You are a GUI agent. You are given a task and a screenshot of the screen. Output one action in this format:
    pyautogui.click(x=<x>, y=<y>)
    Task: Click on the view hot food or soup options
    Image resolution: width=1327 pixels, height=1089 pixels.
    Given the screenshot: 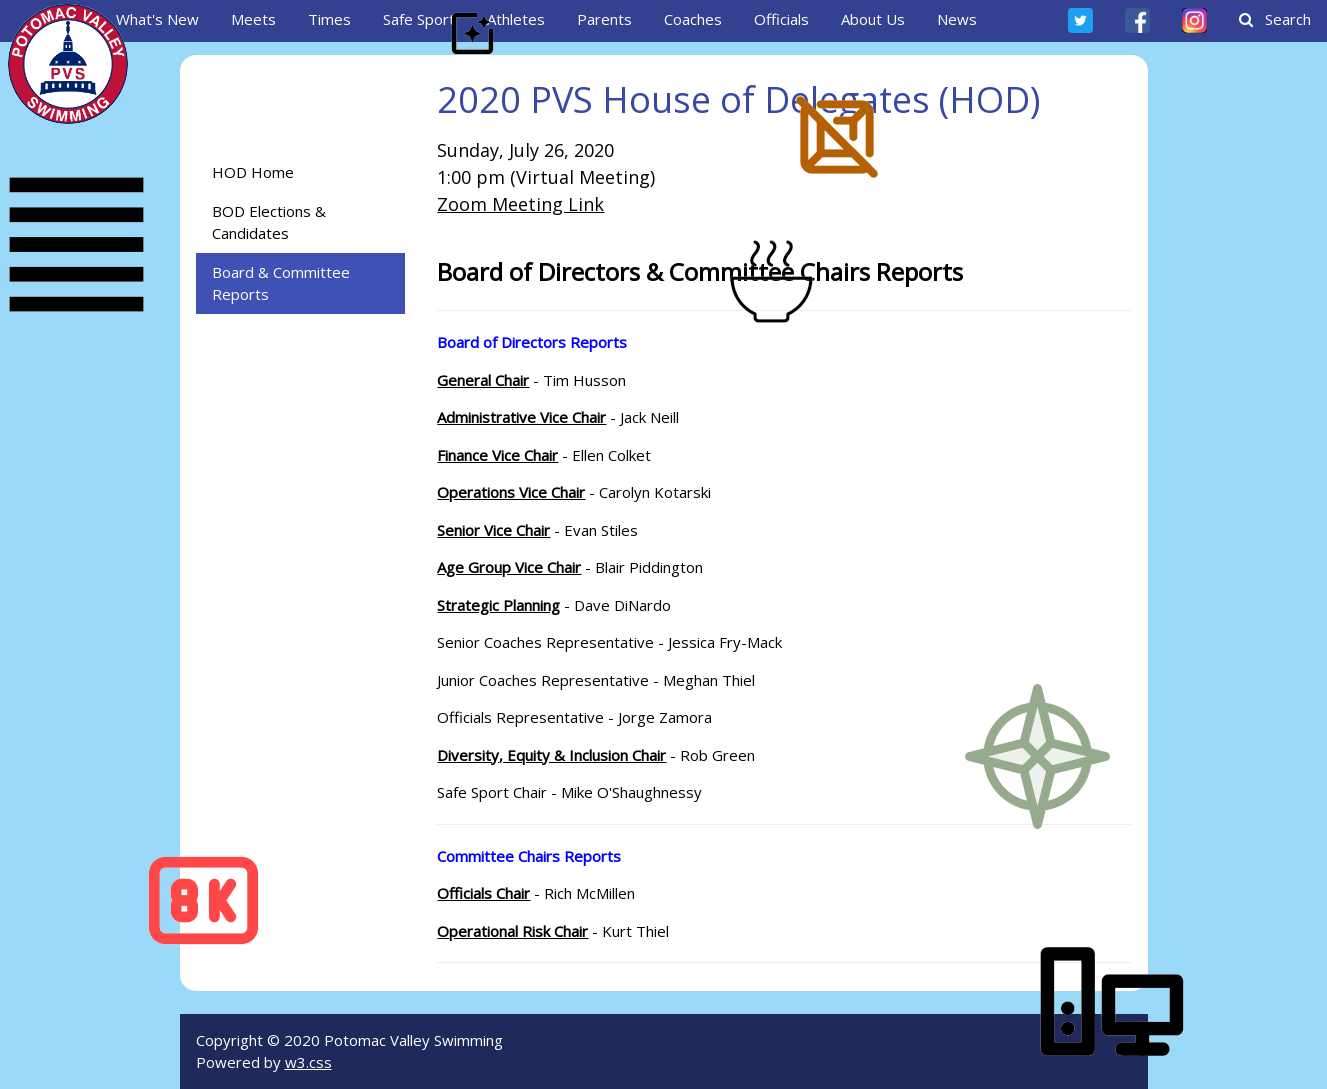 What is the action you would take?
    pyautogui.click(x=771, y=281)
    